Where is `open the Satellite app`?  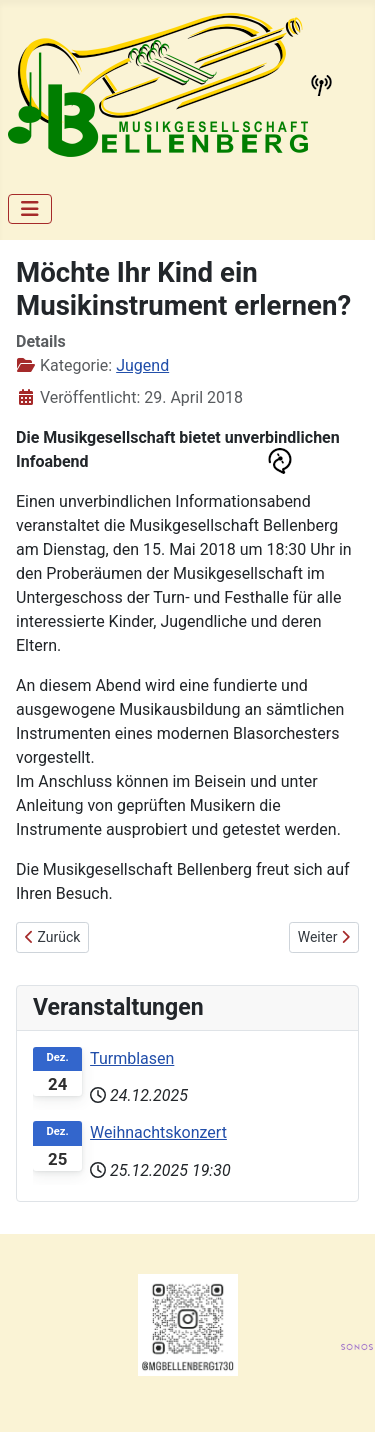
open the Satellite app is located at coordinates (280, 461).